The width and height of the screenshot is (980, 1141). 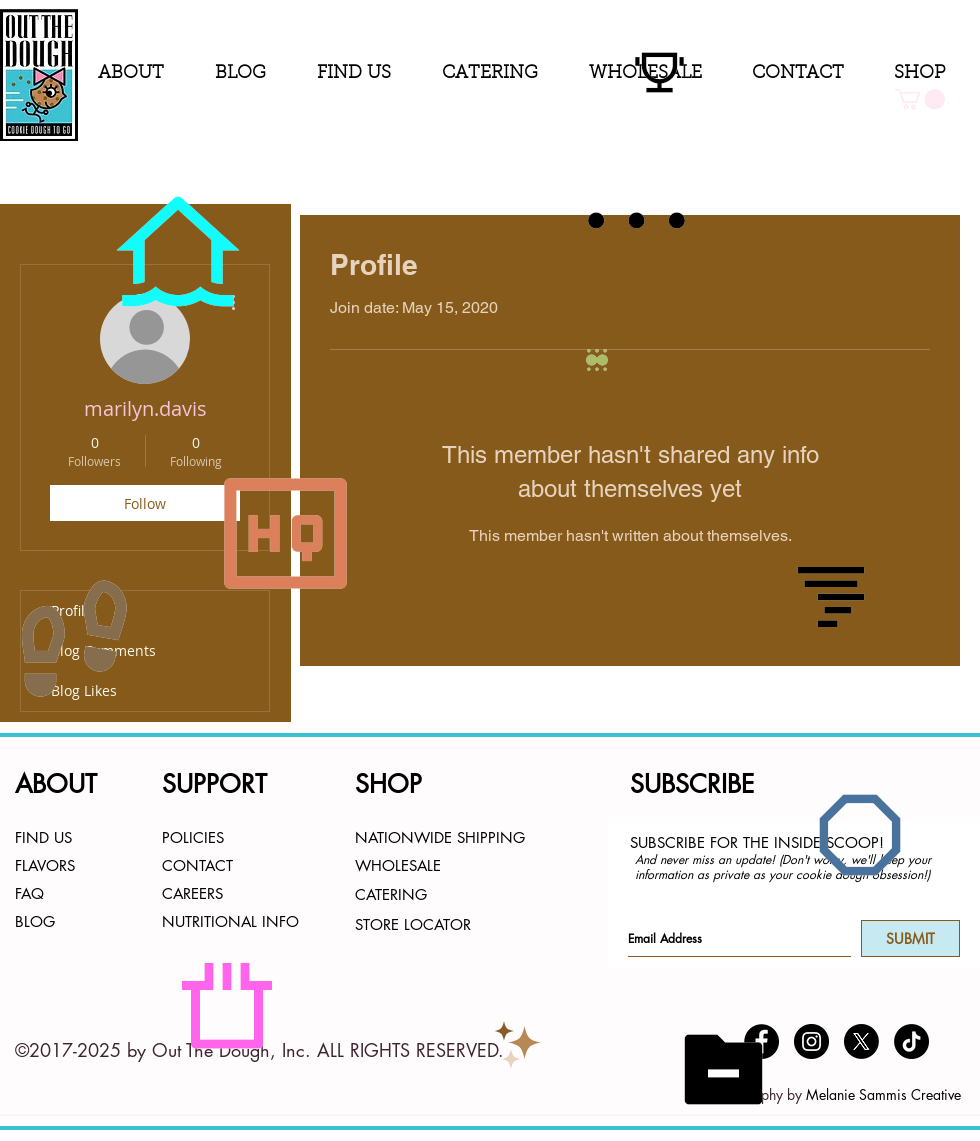 What do you see at coordinates (659, 72) in the screenshot?
I see `view achievements or awards` at bounding box center [659, 72].